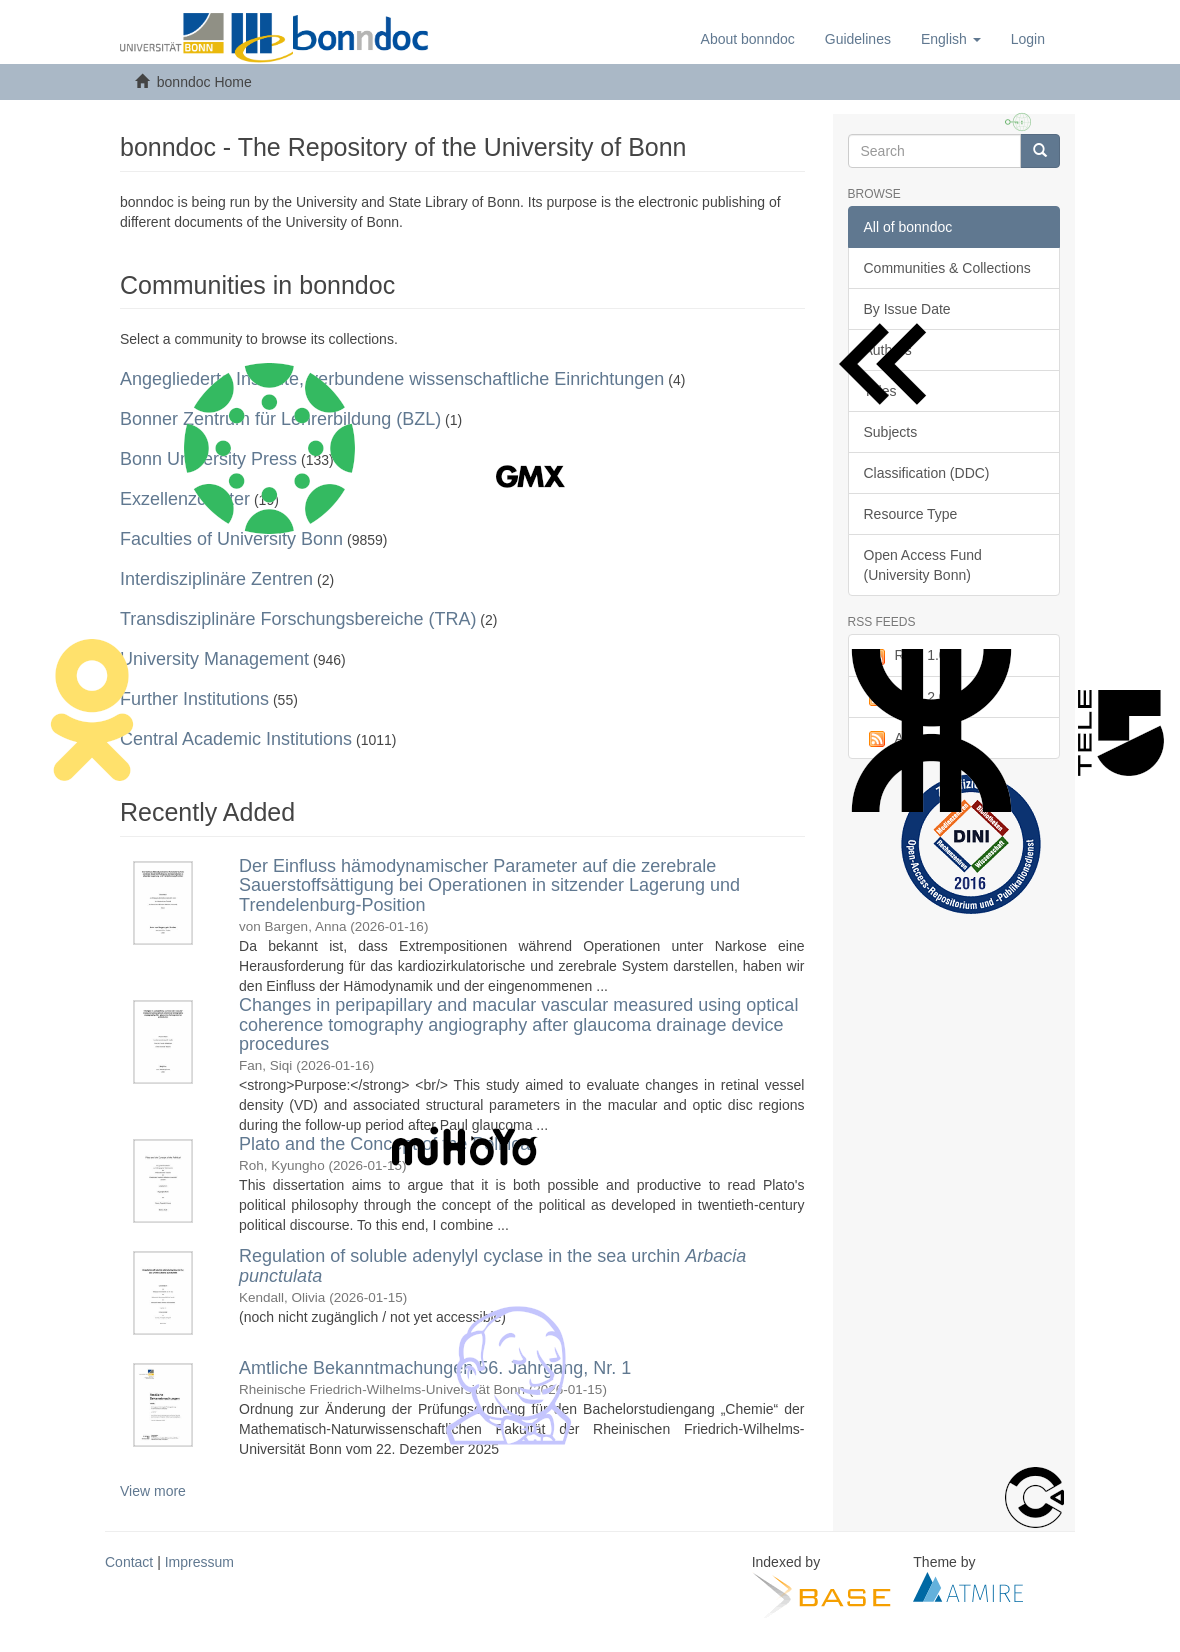 The width and height of the screenshot is (1180, 1652). I want to click on go back to the beginning, so click(886, 364).